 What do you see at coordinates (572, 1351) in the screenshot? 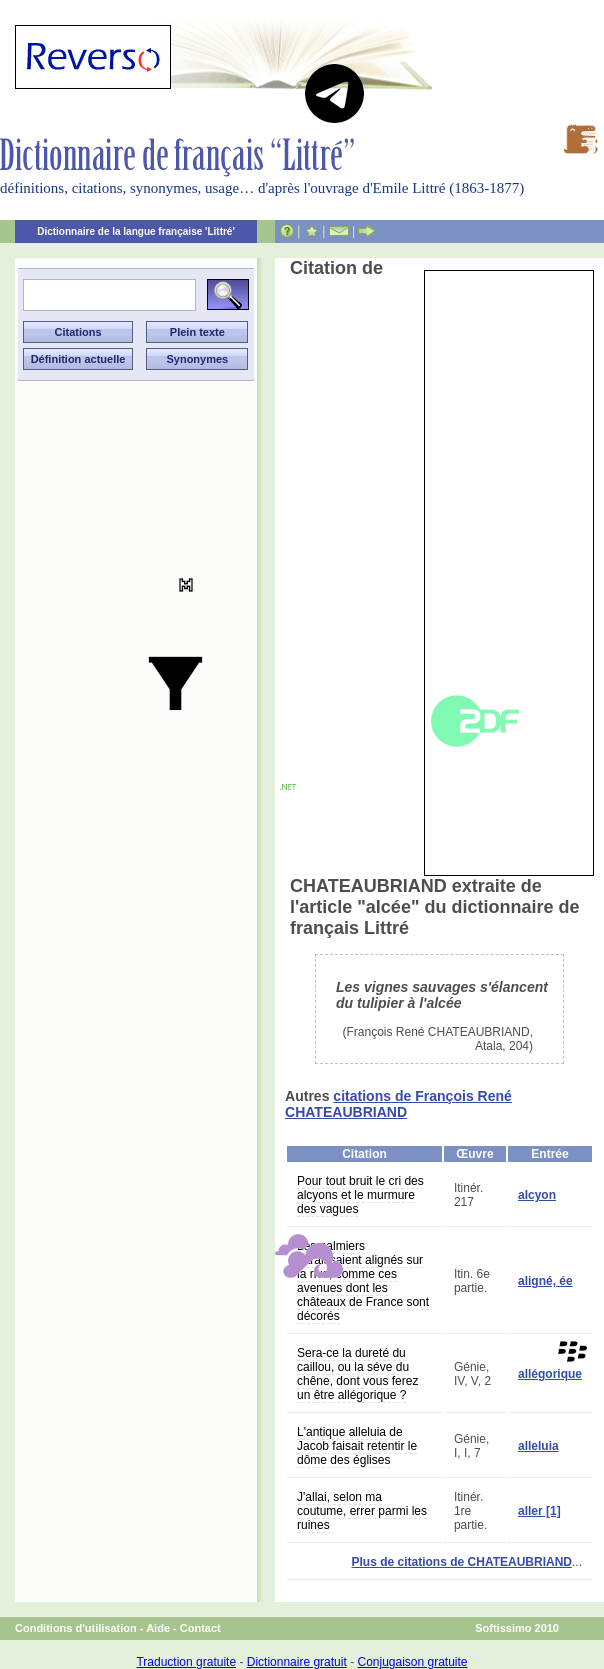
I see `blackberry brand or company logo` at bounding box center [572, 1351].